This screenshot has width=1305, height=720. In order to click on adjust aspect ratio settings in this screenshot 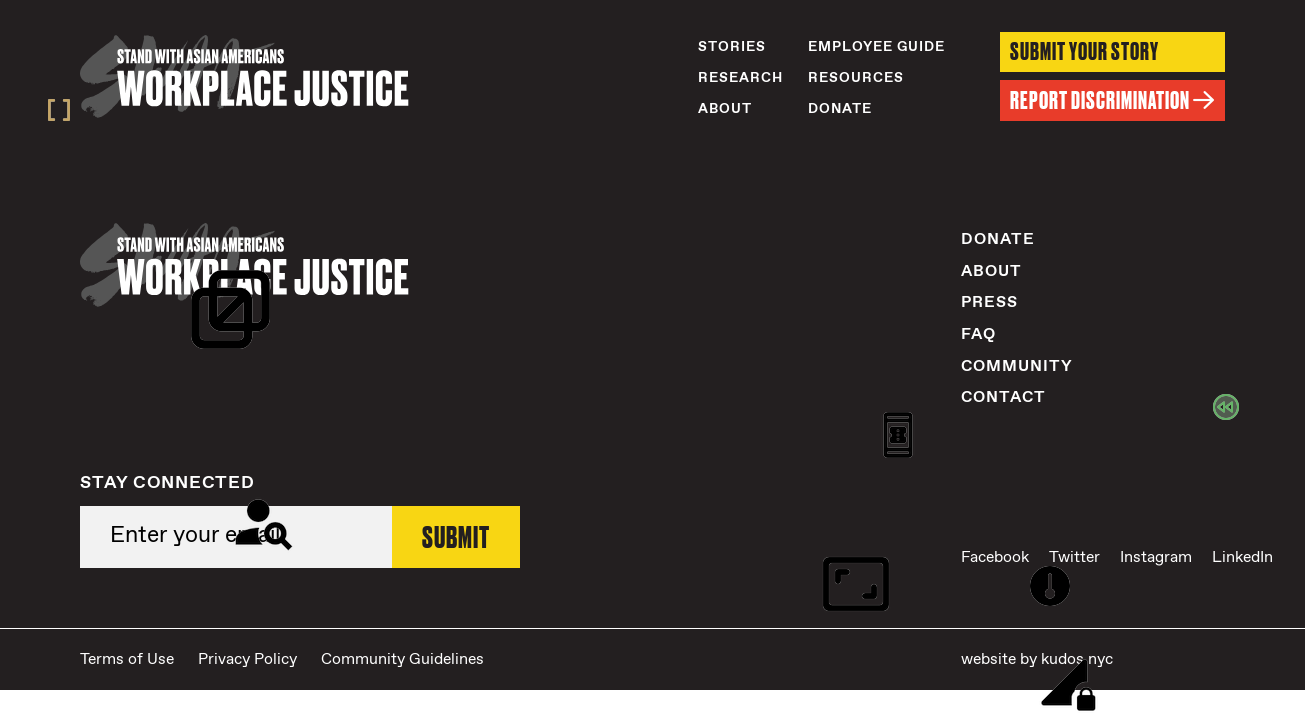, I will do `click(856, 584)`.